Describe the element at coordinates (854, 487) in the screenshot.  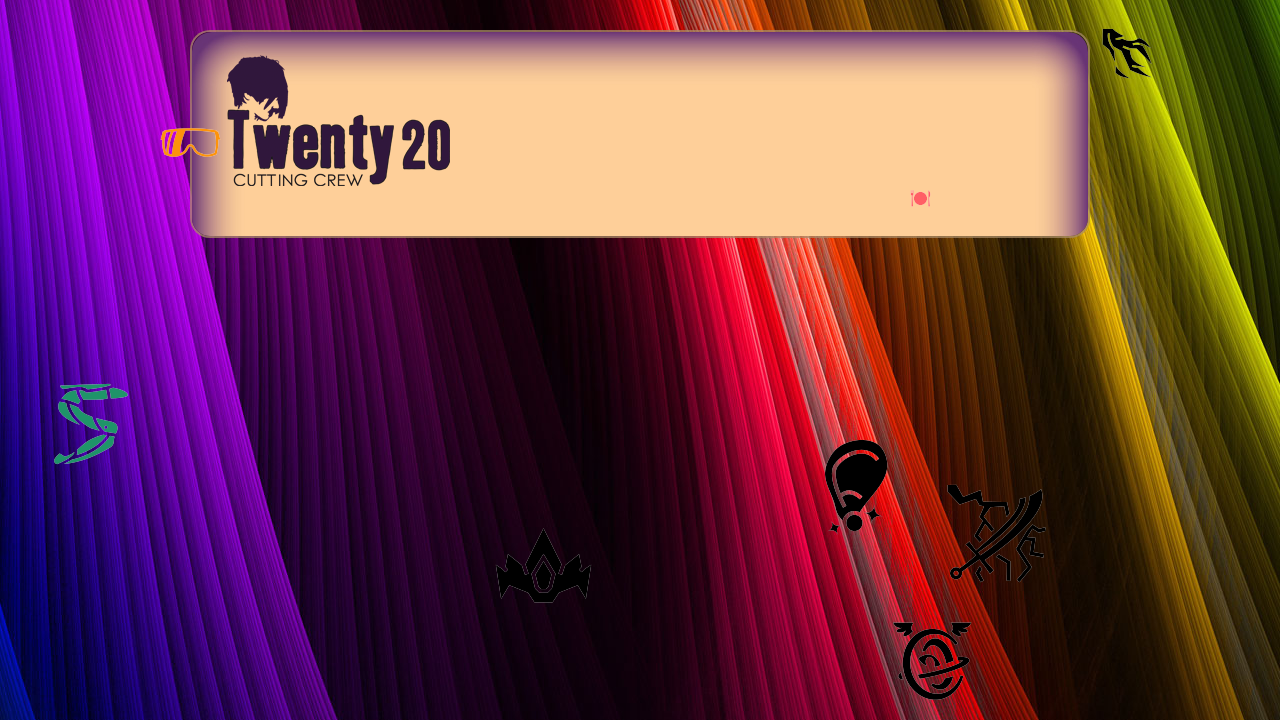
I see `browse jewelry or accessories` at that location.